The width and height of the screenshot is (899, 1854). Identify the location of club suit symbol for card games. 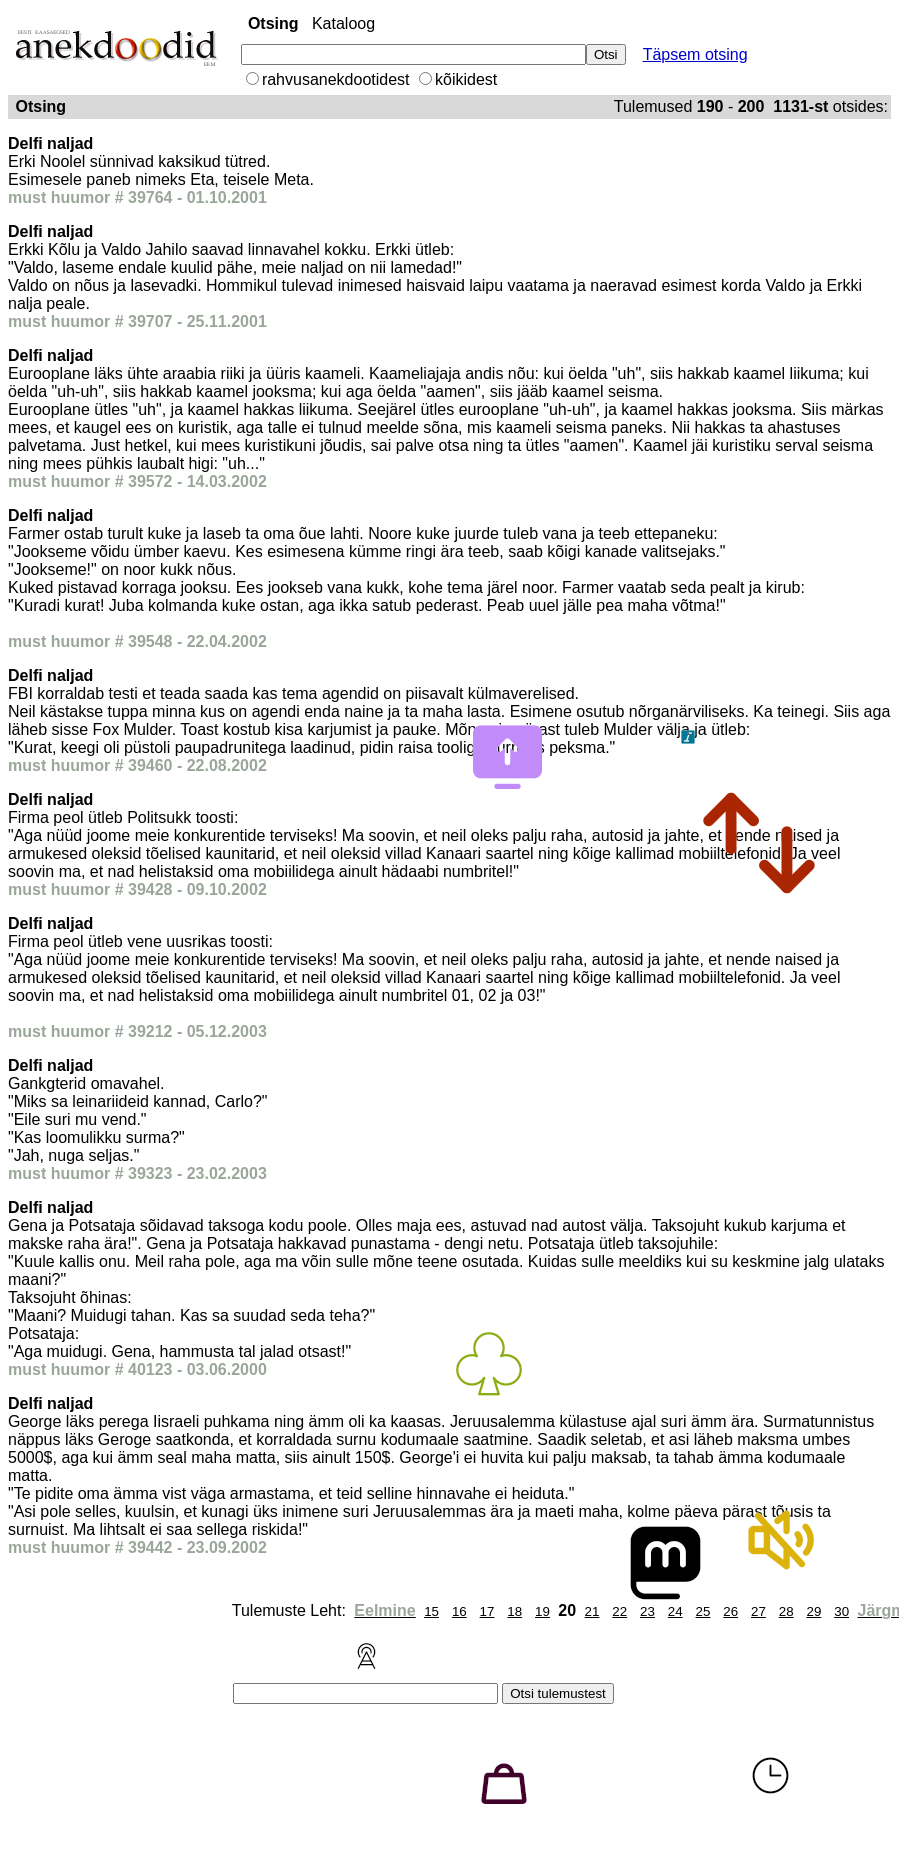
(489, 1365).